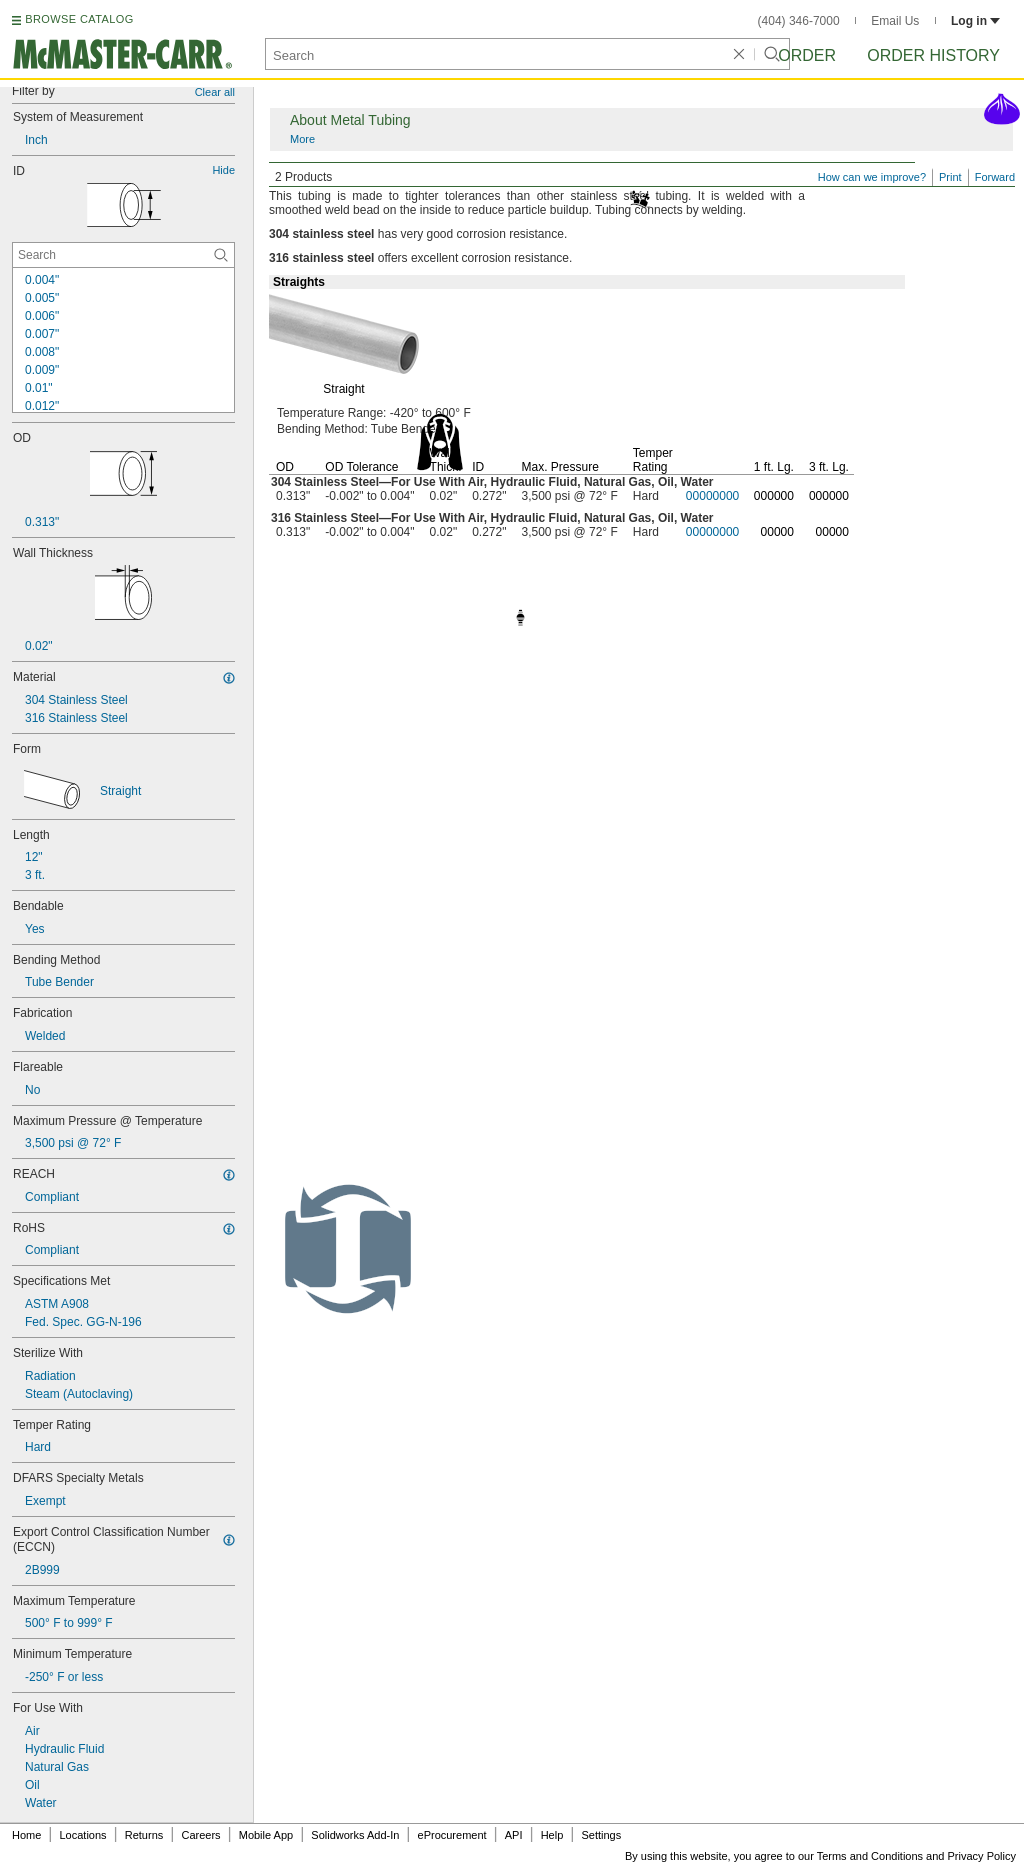 This screenshot has height=1865, width=1024. I want to click on access broadcast or streaming settings, so click(520, 617).